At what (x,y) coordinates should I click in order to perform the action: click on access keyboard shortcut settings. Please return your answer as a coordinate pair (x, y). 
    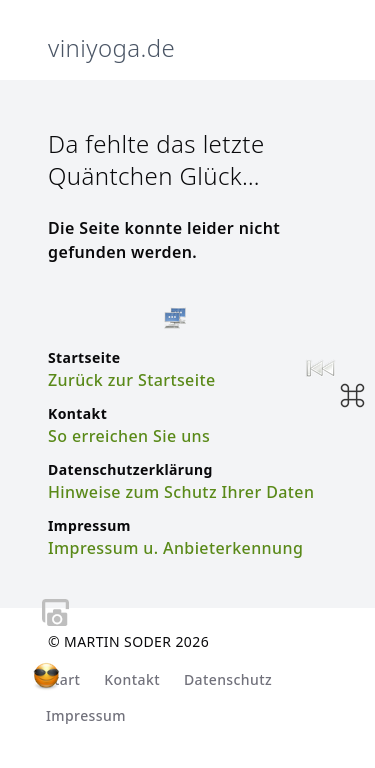
    Looking at the image, I should click on (352, 395).